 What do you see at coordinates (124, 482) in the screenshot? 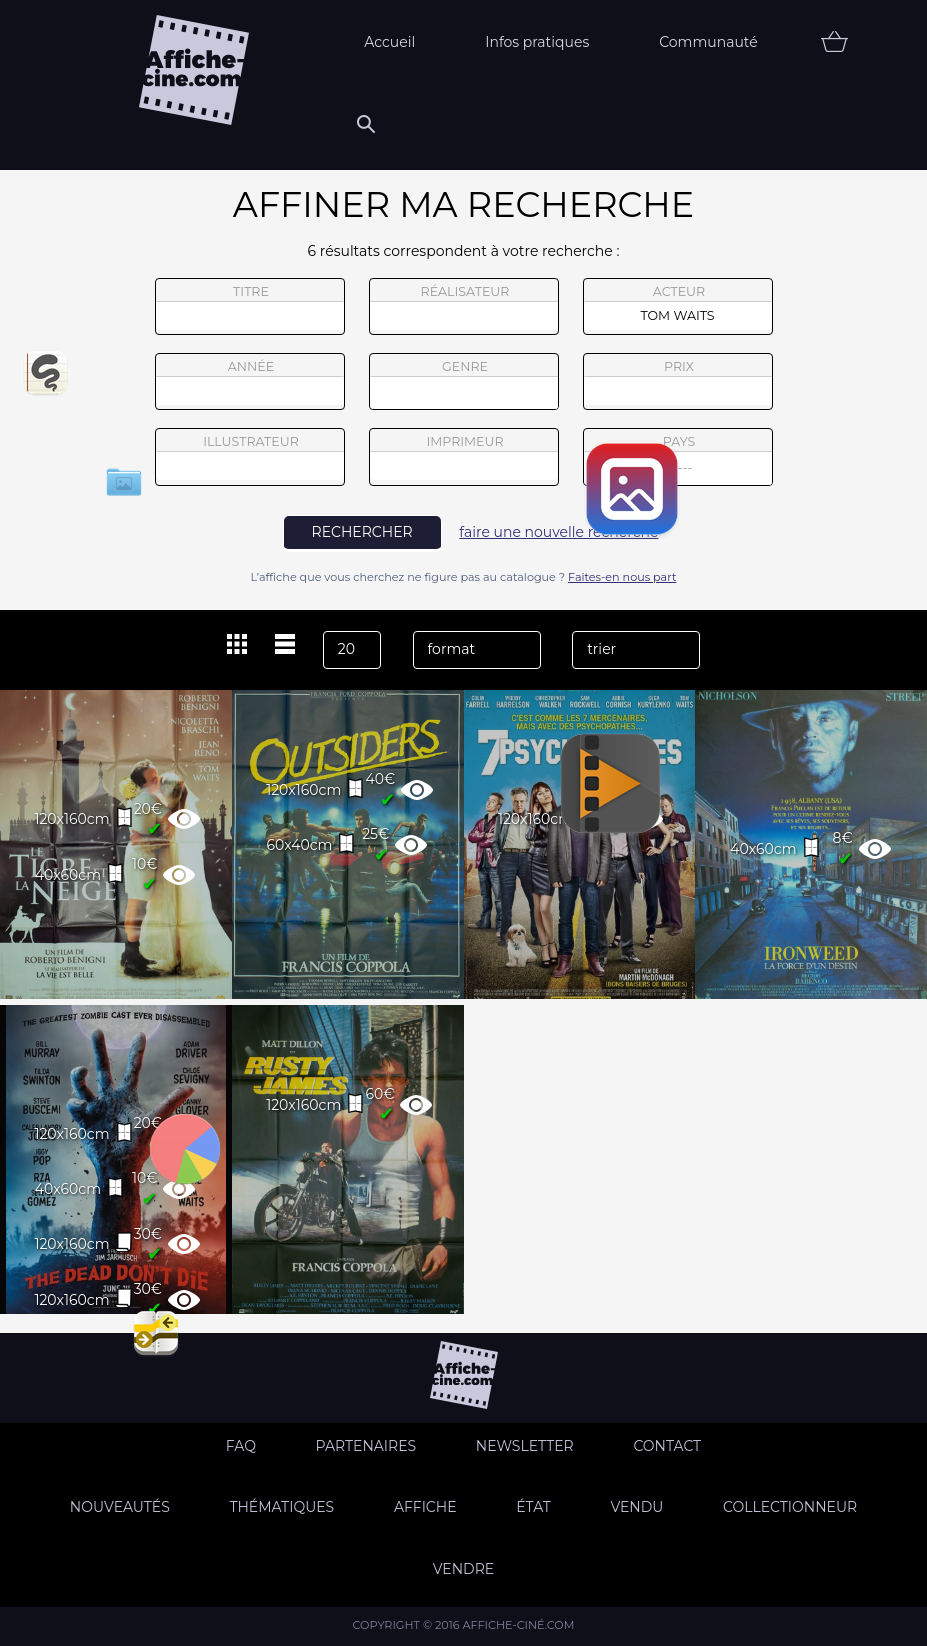
I see `open your images folder` at bounding box center [124, 482].